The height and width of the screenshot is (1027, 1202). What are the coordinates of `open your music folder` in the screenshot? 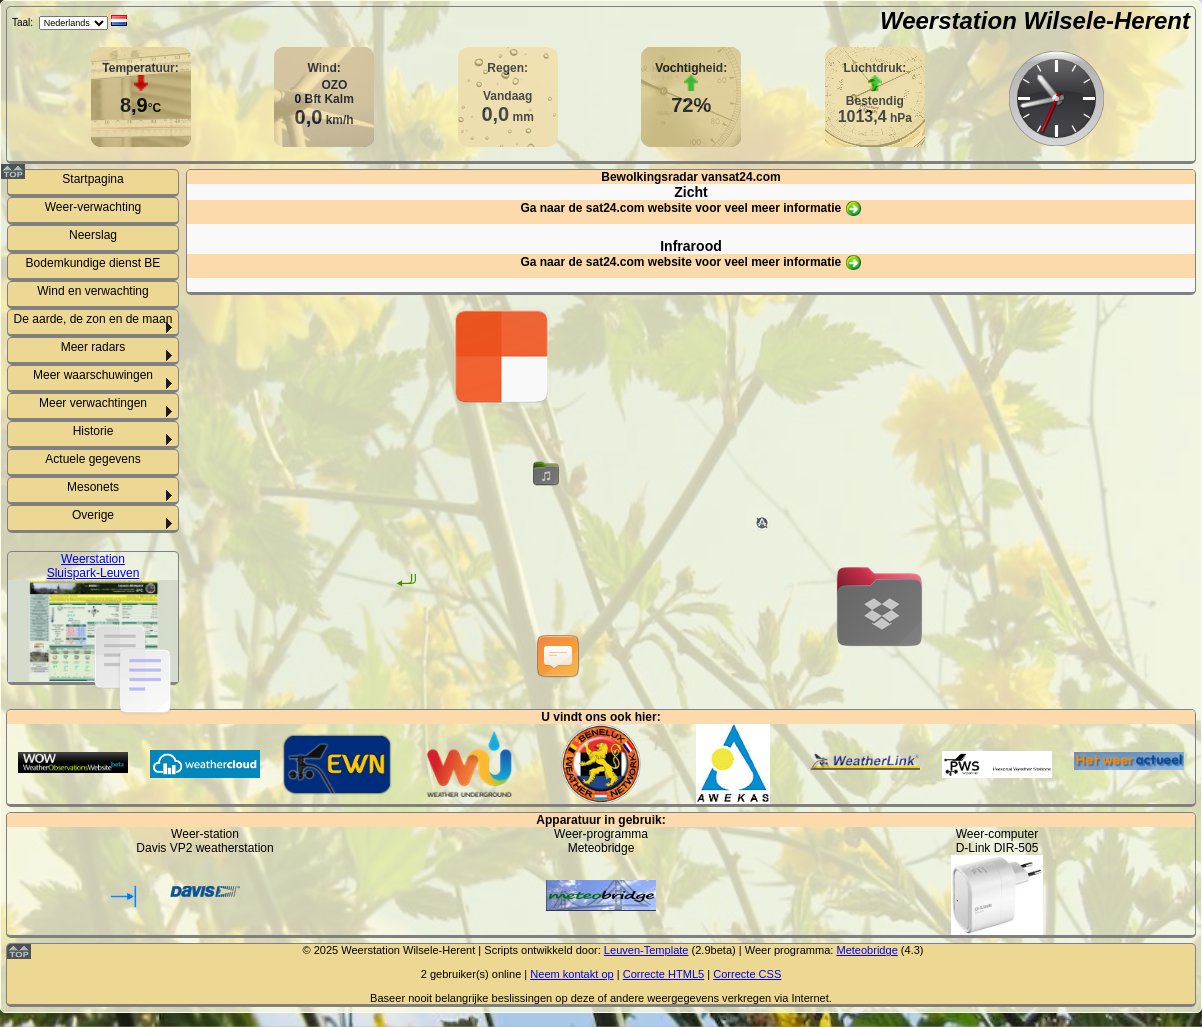 It's located at (546, 473).